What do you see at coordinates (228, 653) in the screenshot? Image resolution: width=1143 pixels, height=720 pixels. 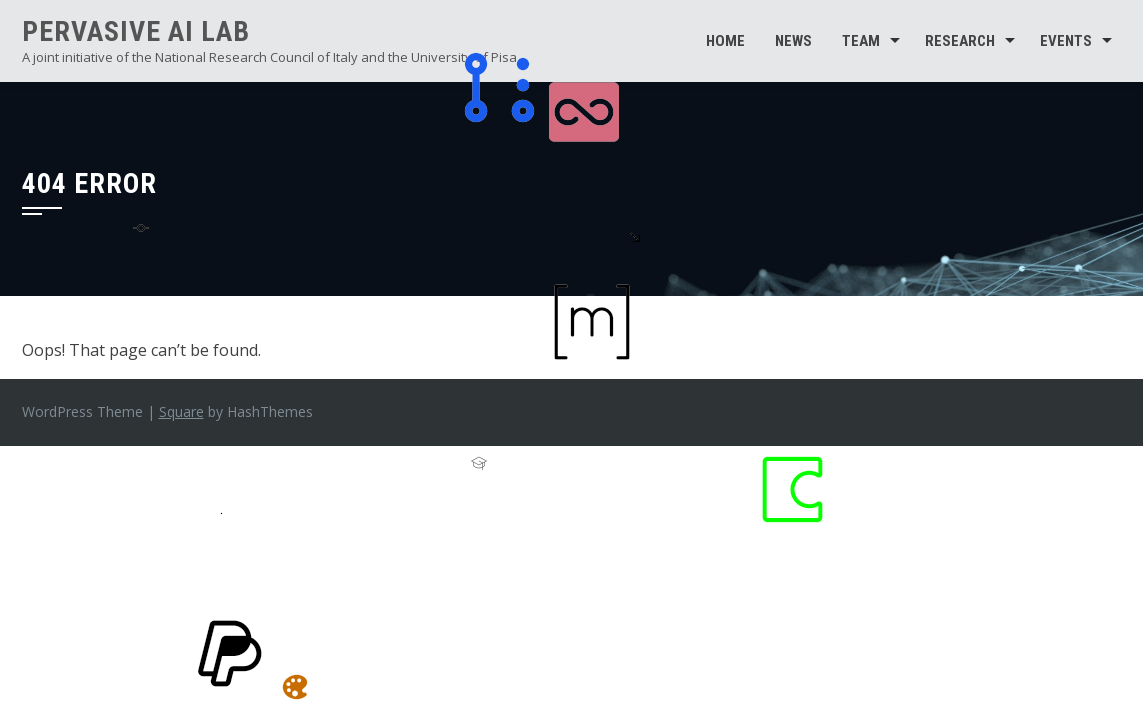 I see `pay with PayPal` at bounding box center [228, 653].